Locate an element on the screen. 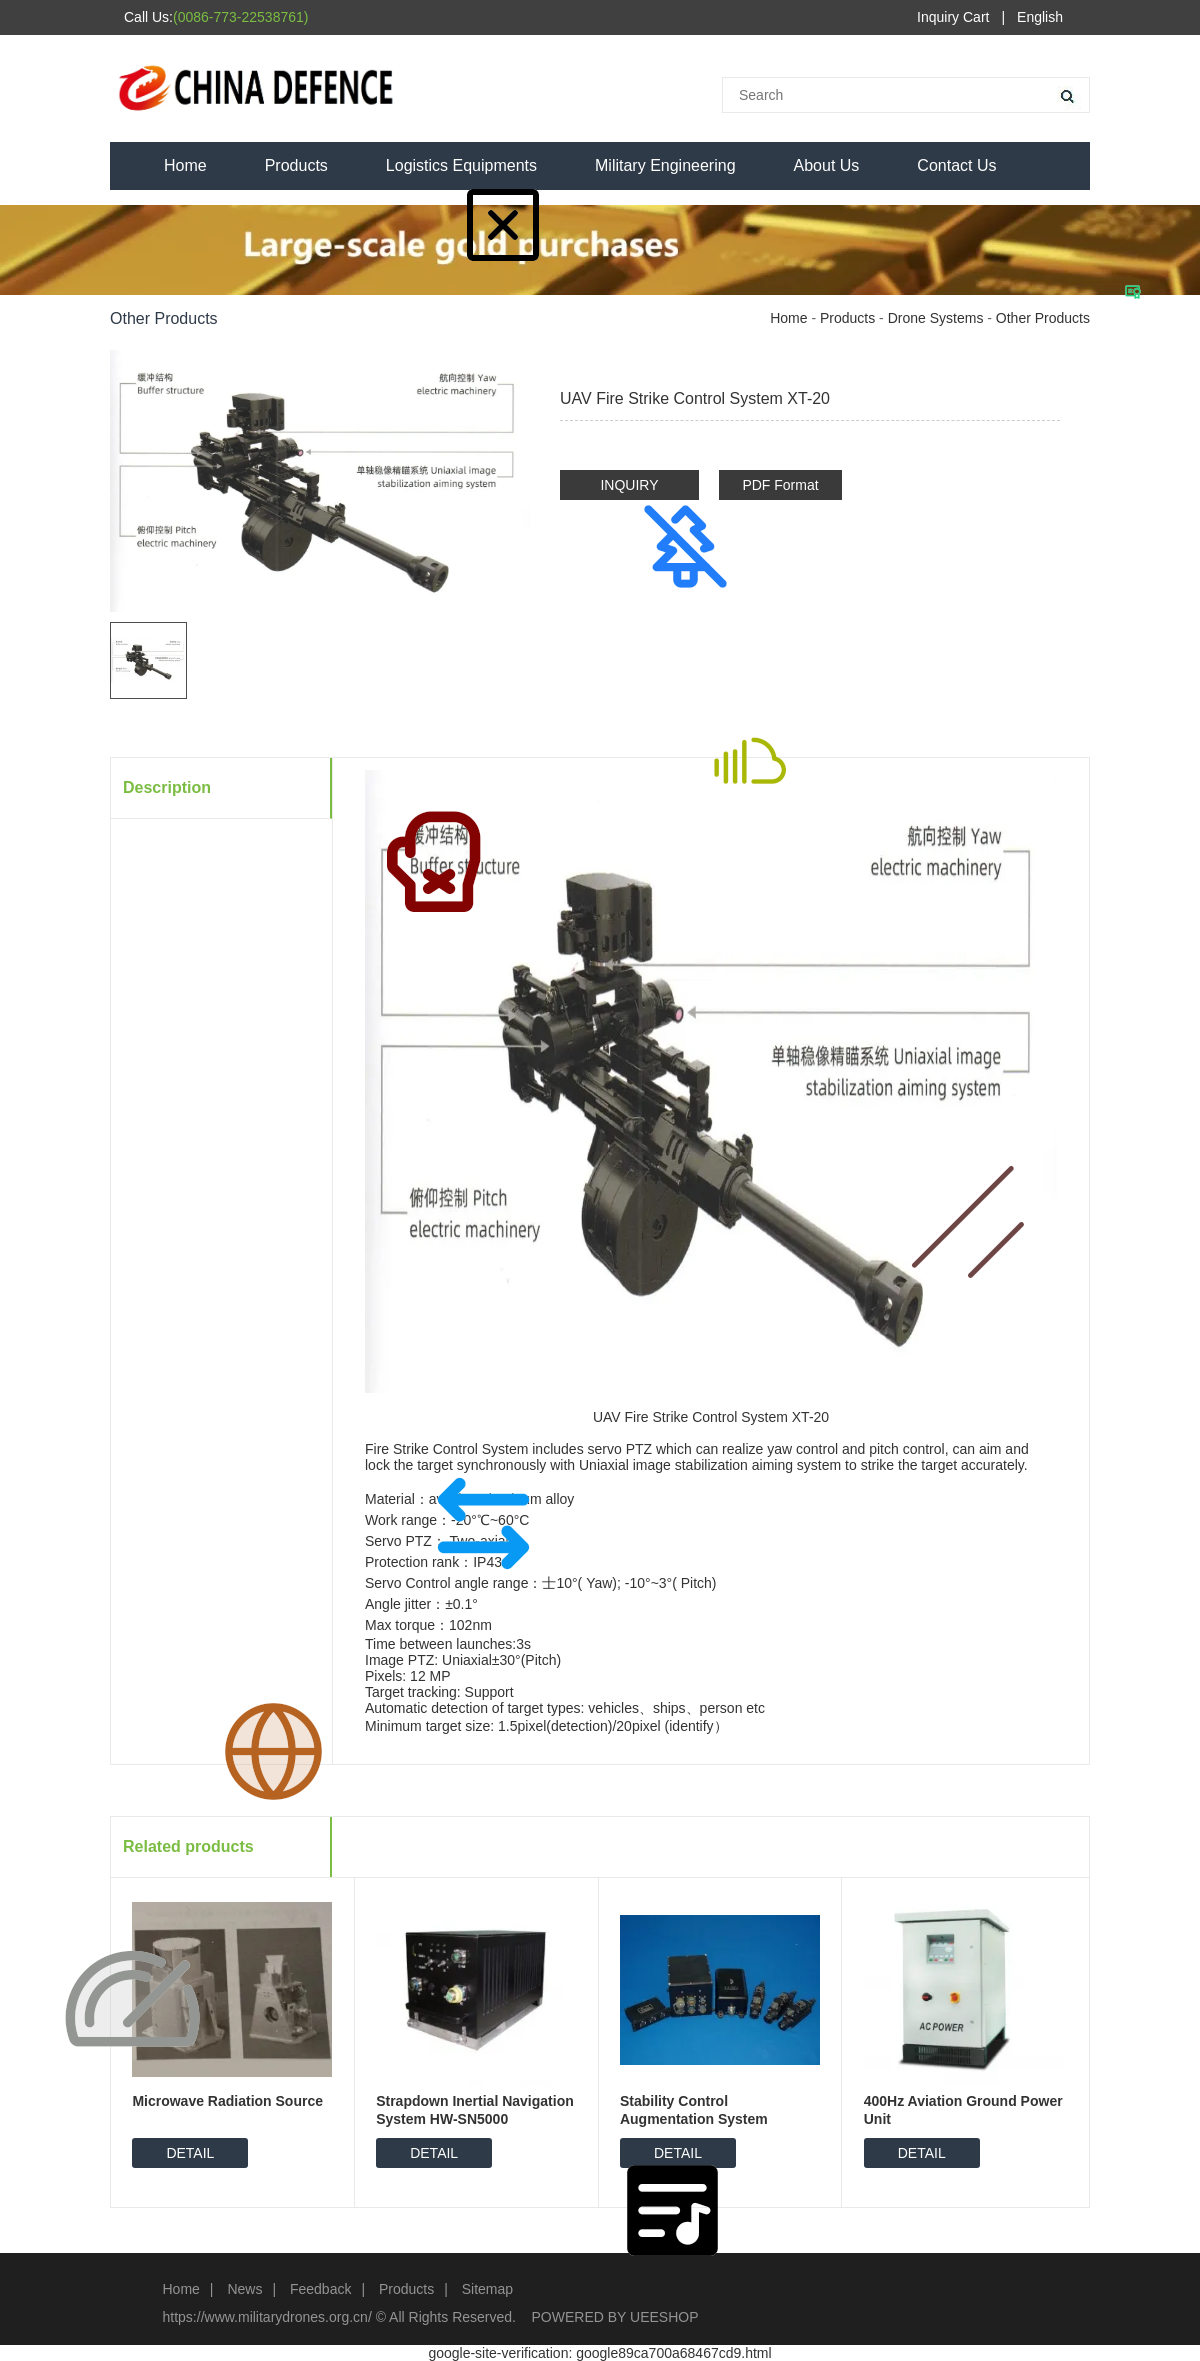 The image size is (1200, 2361). close or dismiss a dialog box is located at coordinates (503, 225).